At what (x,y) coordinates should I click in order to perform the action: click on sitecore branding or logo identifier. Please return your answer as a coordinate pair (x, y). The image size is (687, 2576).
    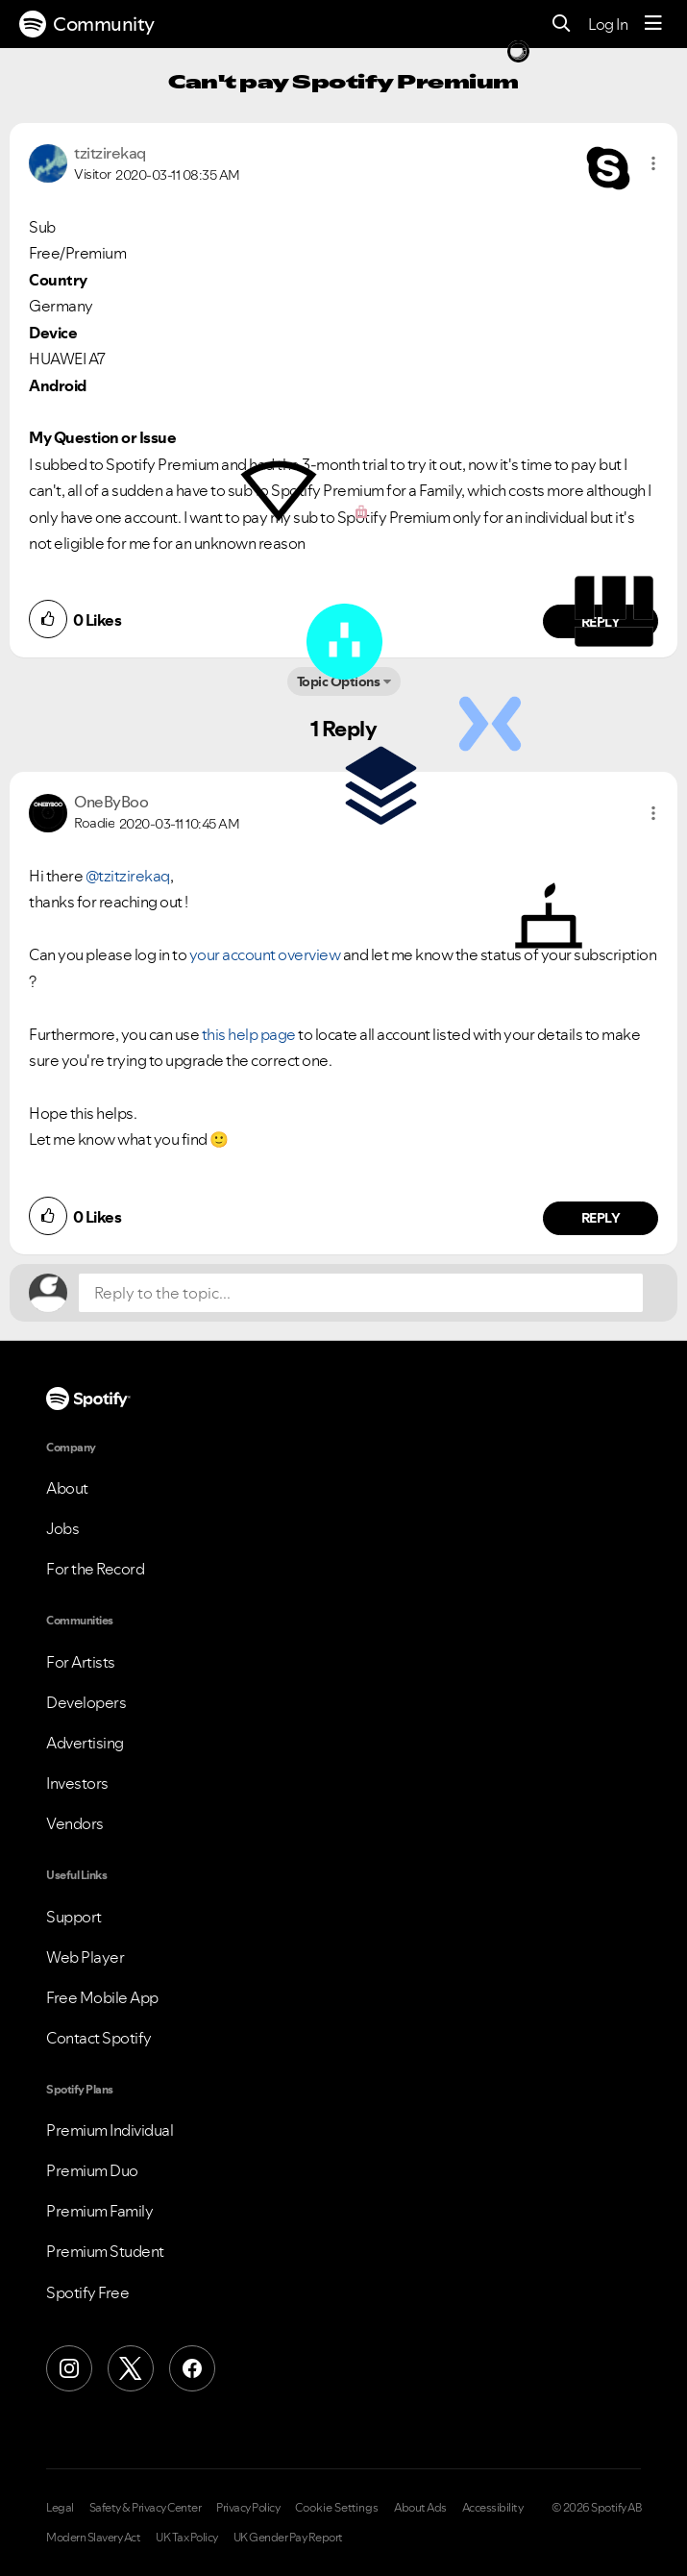
    Looking at the image, I should click on (518, 51).